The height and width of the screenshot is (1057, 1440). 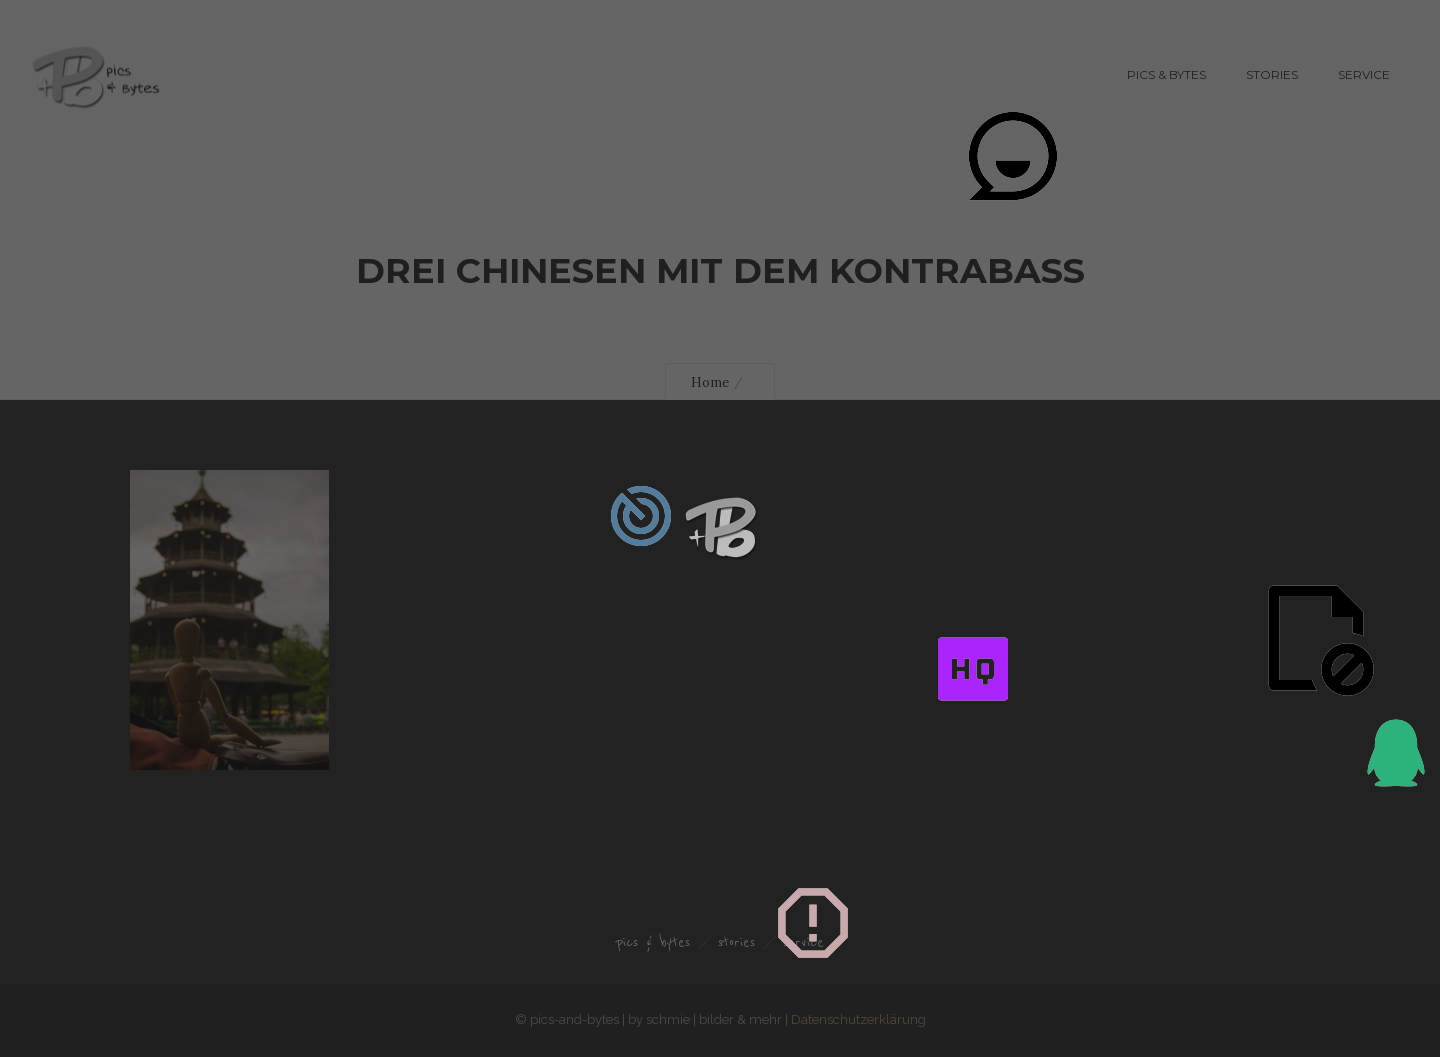 I want to click on indicates high quality media or streaming option, so click(x=973, y=669).